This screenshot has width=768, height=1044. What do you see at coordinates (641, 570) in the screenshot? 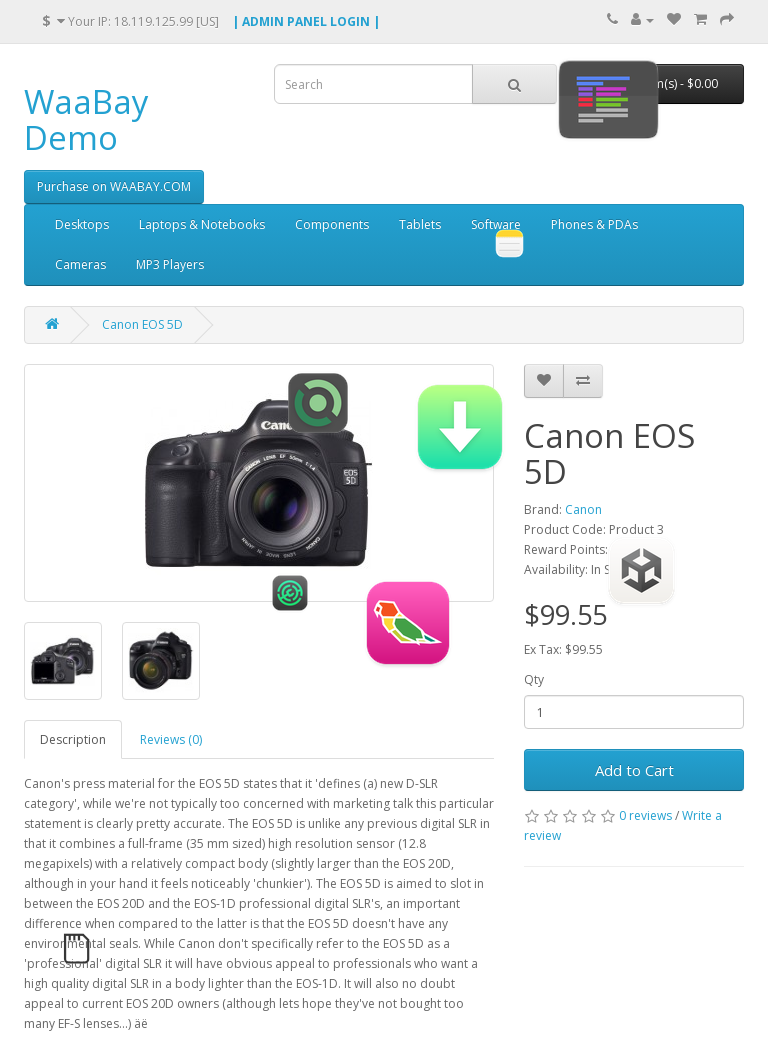
I see `open unity hub application` at bounding box center [641, 570].